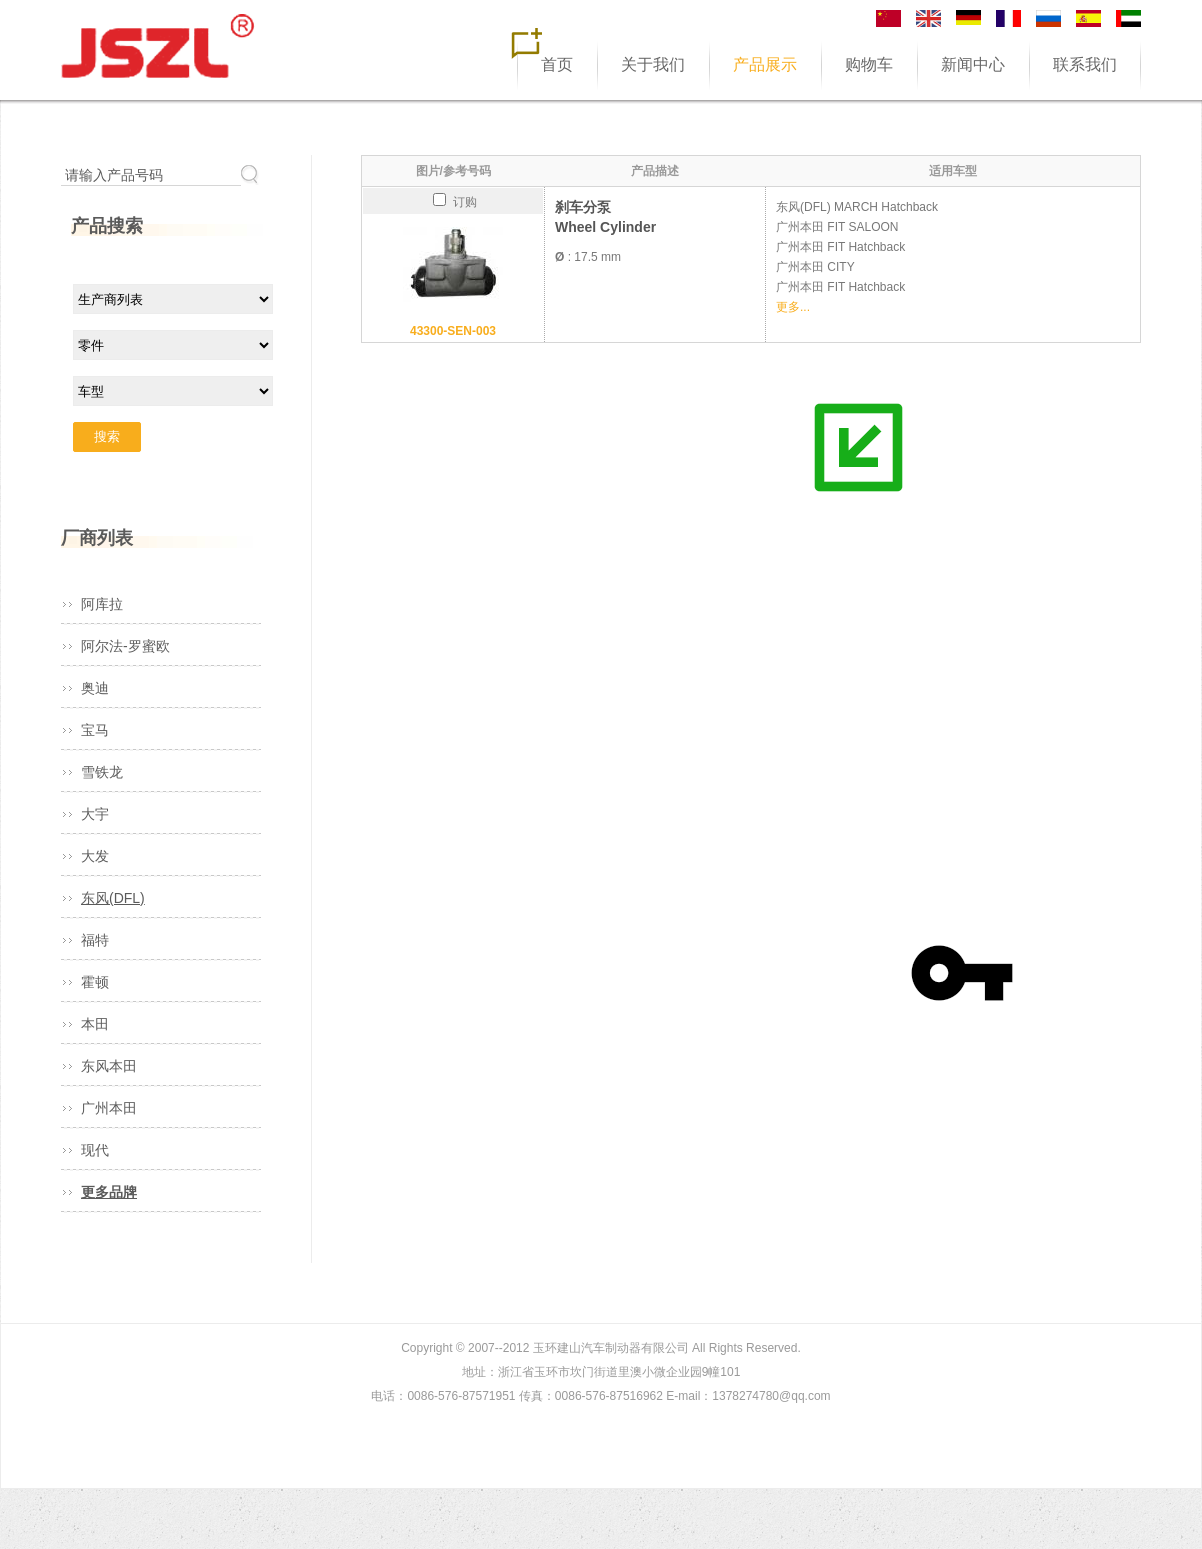 Image resolution: width=1202 pixels, height=1549 pixels. I want to click on start a new chat conversation, so click(525, 44).